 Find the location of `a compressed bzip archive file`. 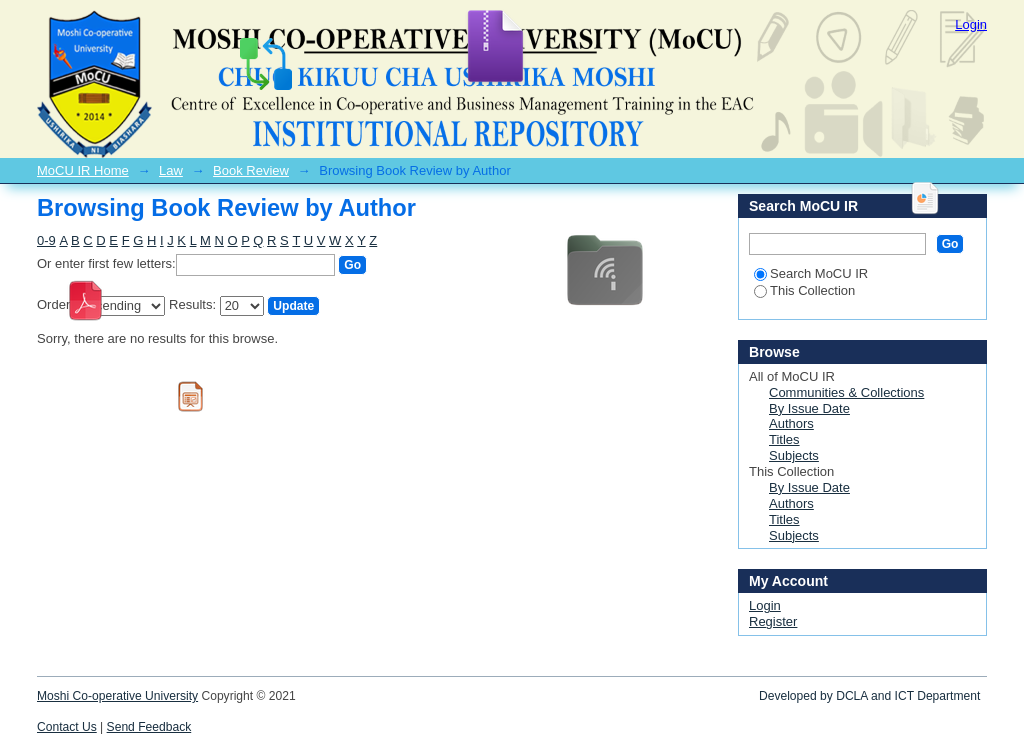

a compressed bzip archive file is located at coordinates (495, 47).